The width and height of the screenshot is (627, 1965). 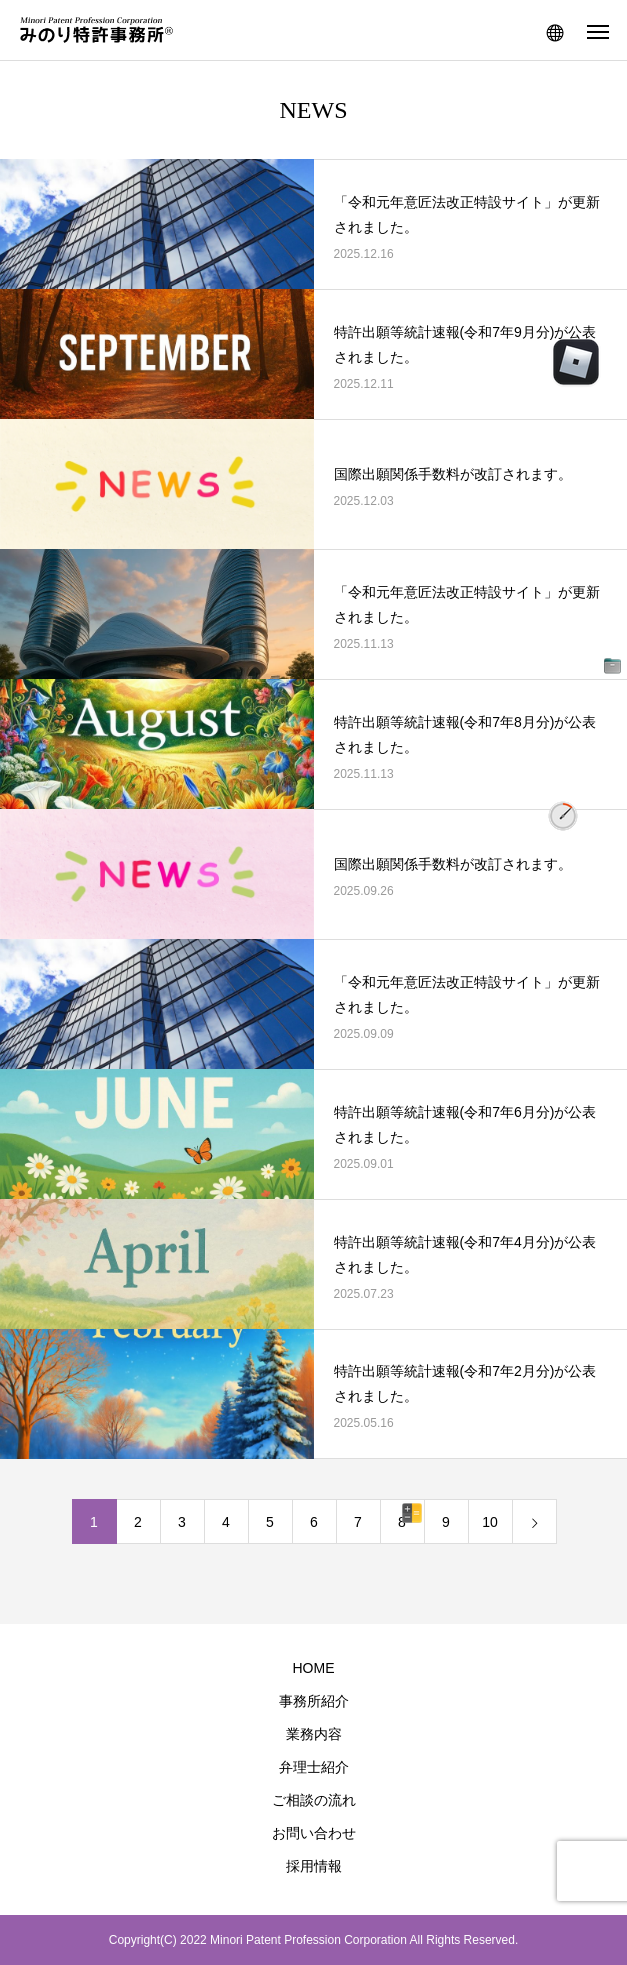 I want to click on open sysprof system profiler application, so click(x=563, y=816).